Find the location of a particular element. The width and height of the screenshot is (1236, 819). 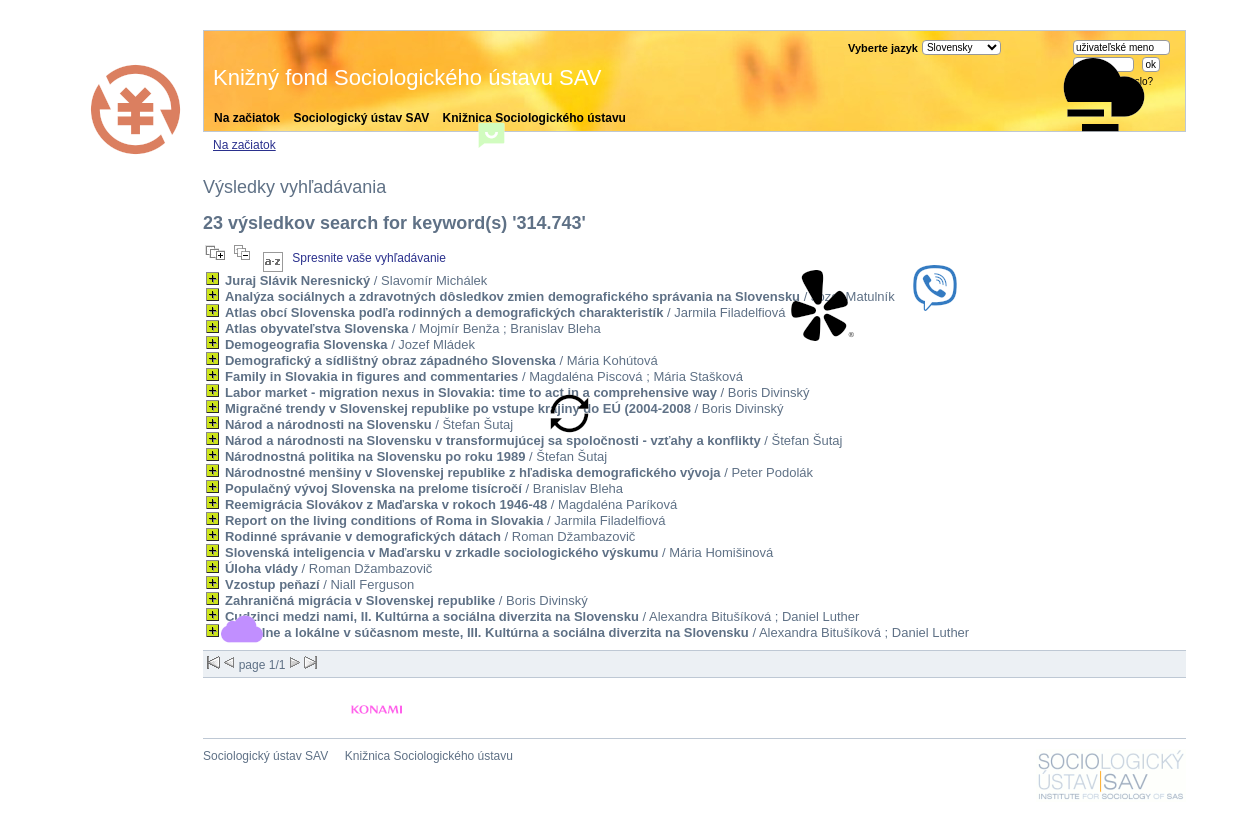

open the Yelp app is located at coordinates (822, 305).